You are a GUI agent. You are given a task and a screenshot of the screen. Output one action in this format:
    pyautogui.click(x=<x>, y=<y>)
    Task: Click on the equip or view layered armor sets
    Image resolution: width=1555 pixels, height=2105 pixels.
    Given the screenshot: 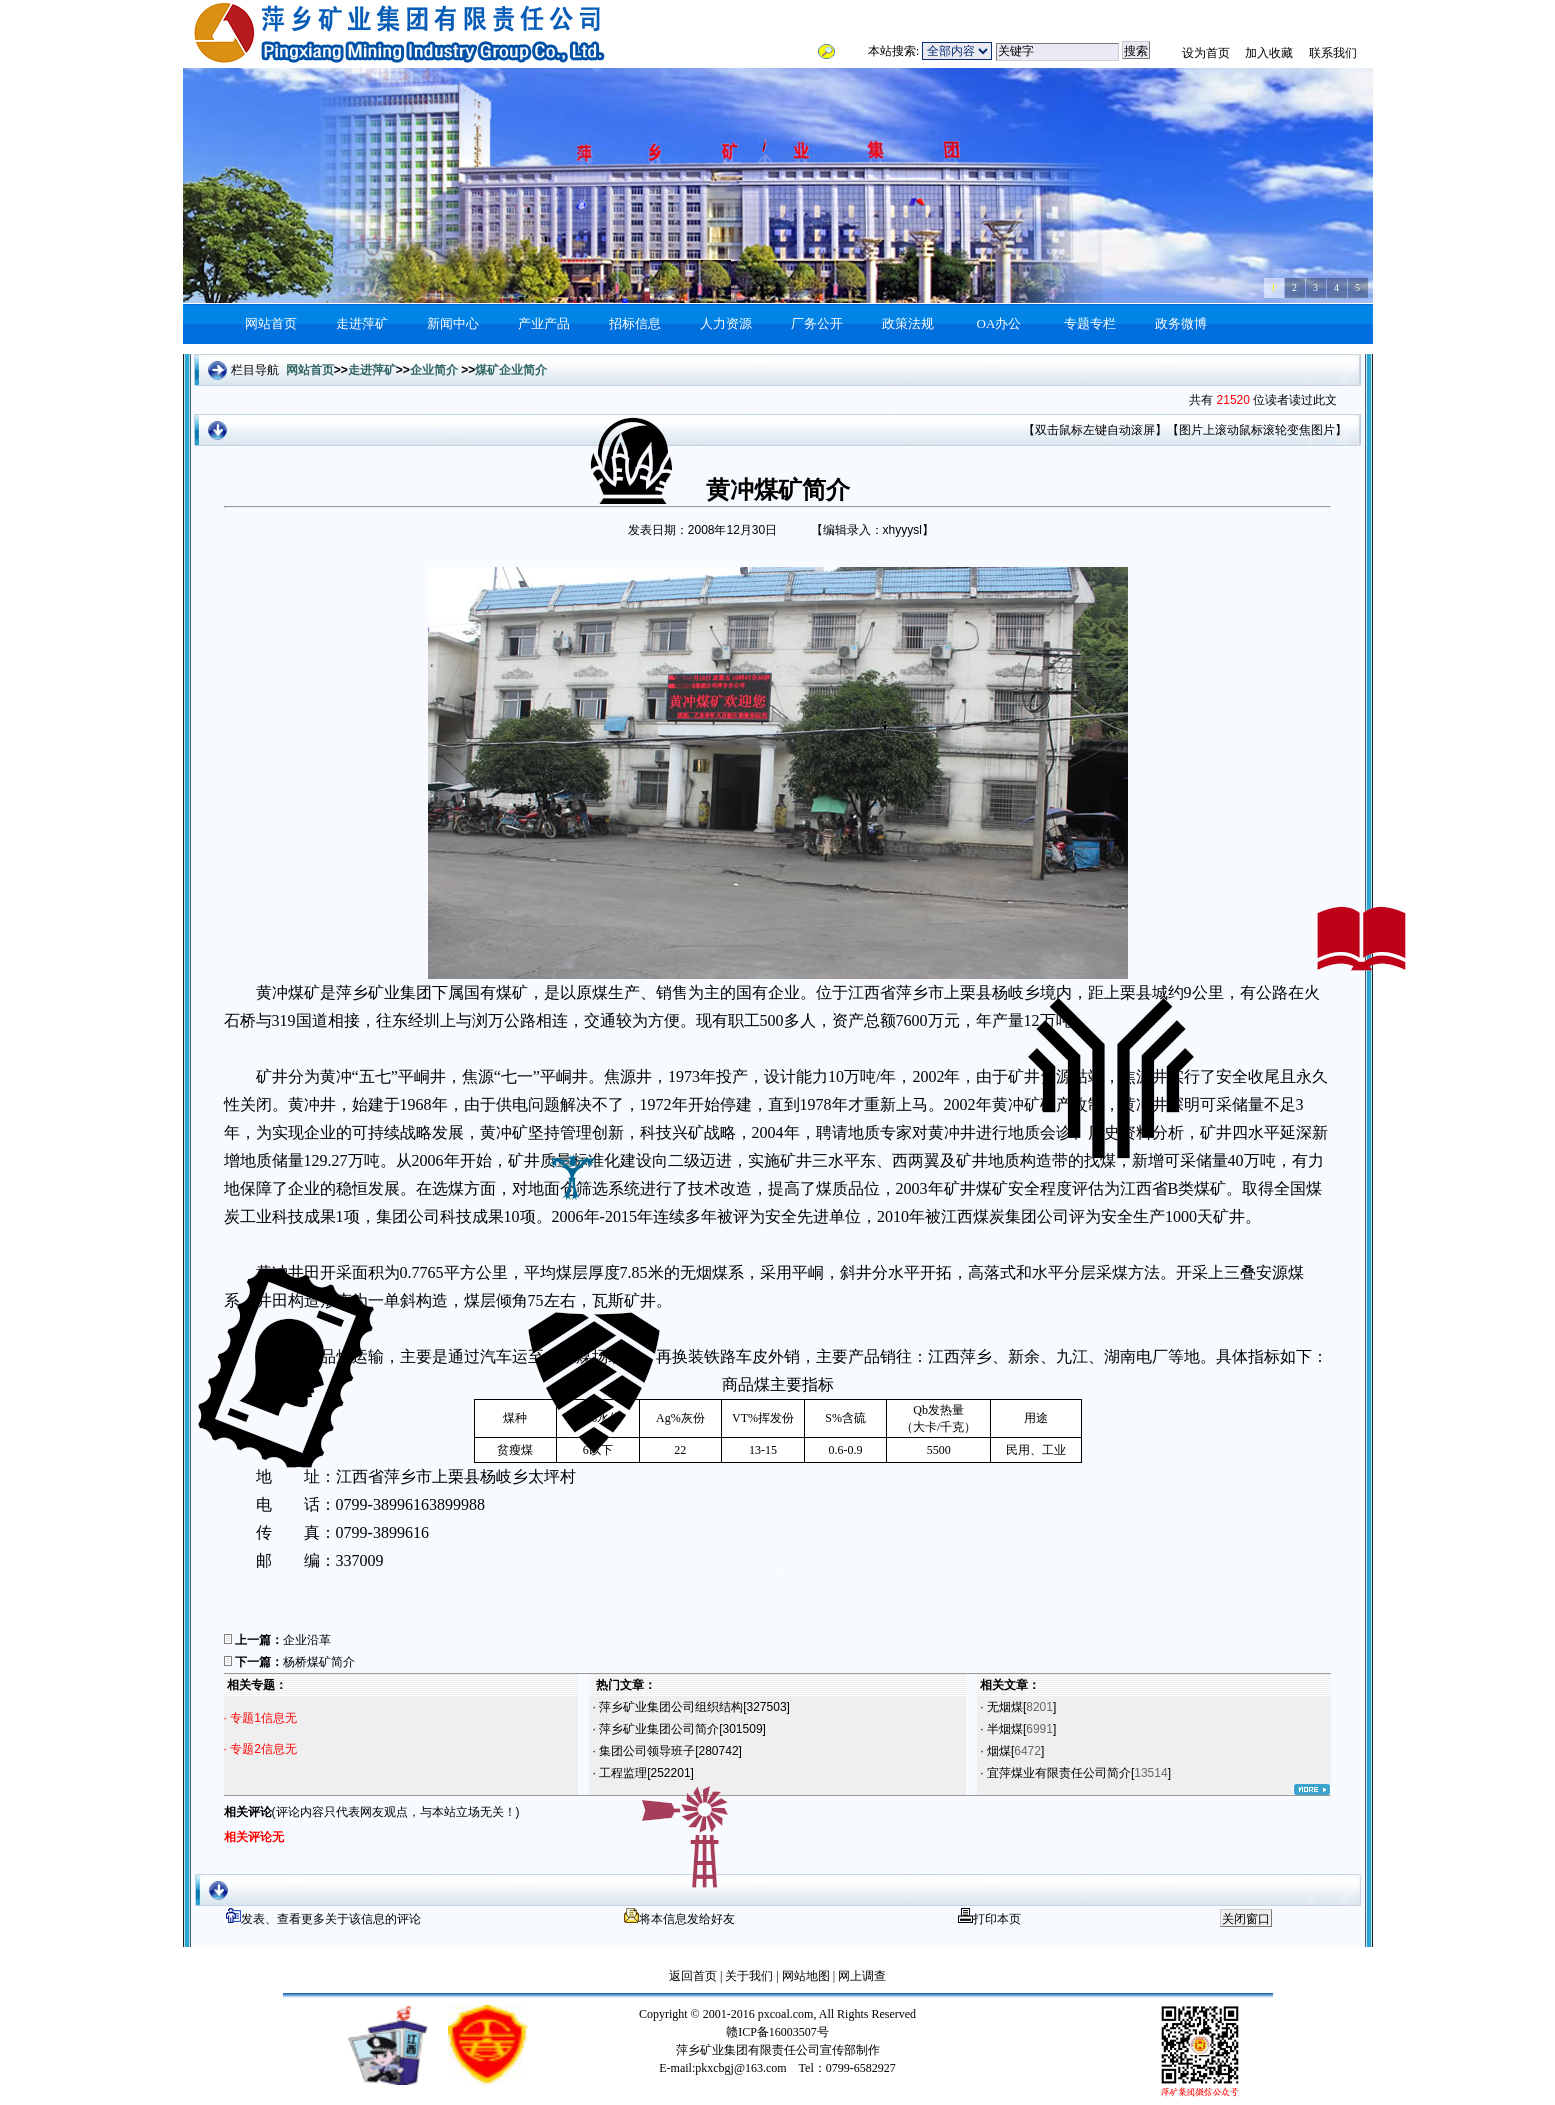 What is the action you would take?
    pyautogui.click(x=593, y=1382)
    